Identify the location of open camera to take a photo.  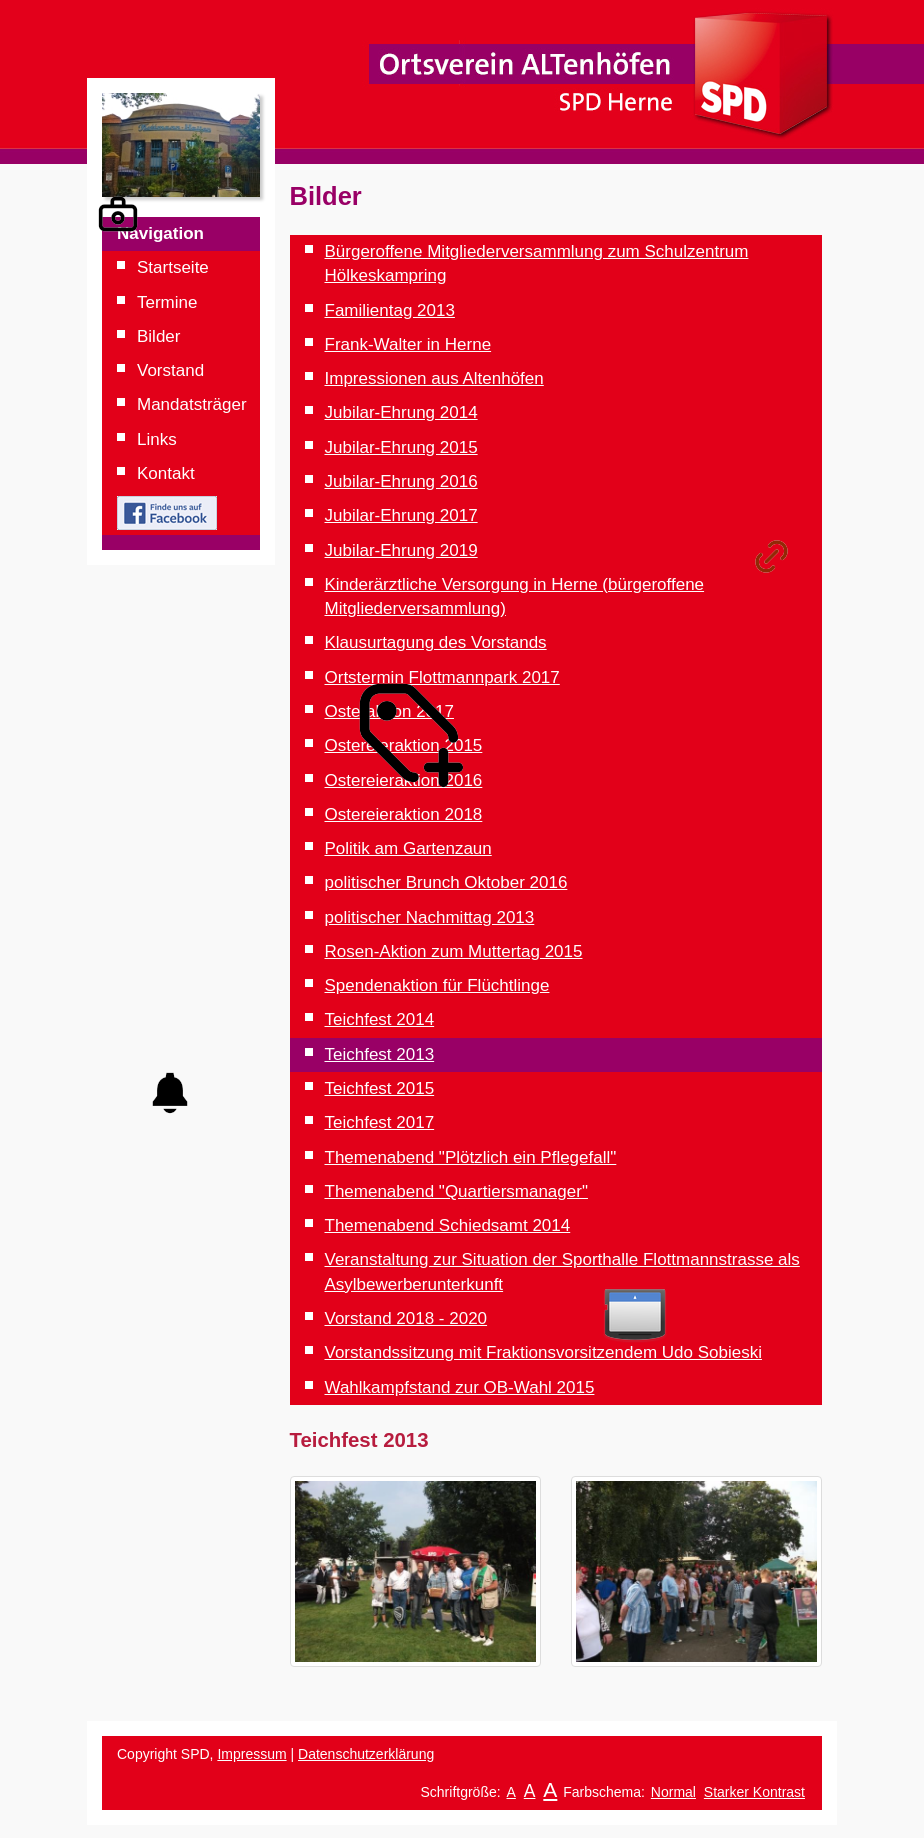
(118, 214).